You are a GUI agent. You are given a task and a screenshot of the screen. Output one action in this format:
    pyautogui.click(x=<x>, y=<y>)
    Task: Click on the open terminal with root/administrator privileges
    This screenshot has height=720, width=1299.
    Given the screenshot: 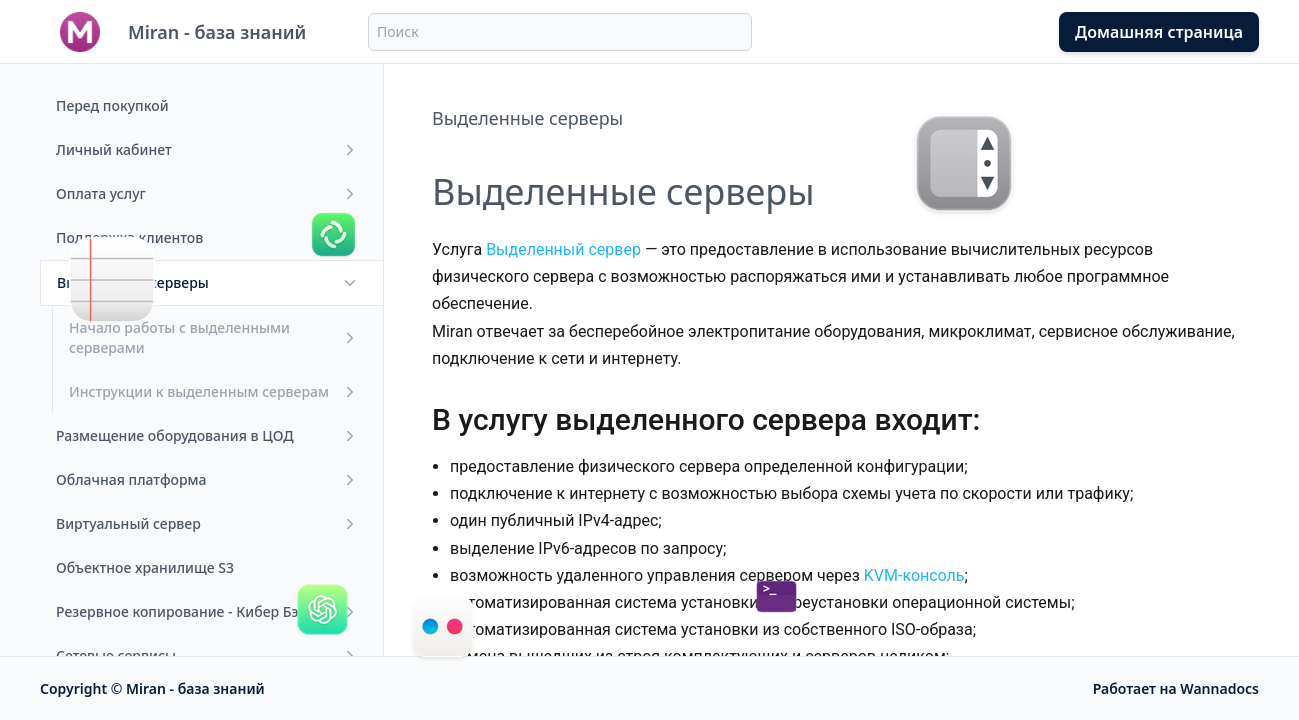 What is the action you would take?
    pyautogui.click(x=776, y=596)
    